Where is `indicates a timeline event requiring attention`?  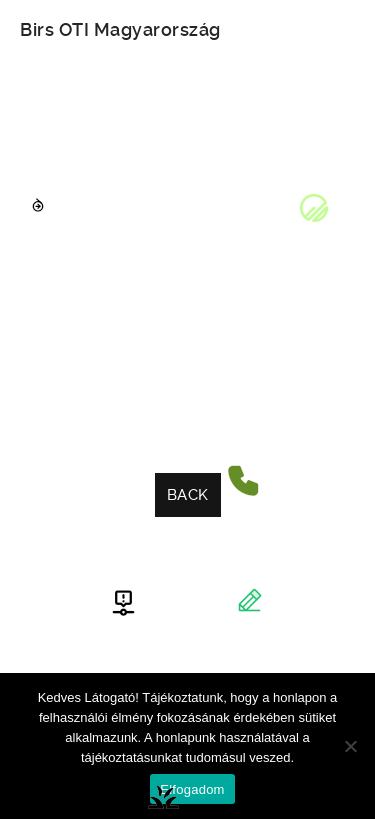 indicates a timeline event requiring attention is located at coordinates (123, 602).